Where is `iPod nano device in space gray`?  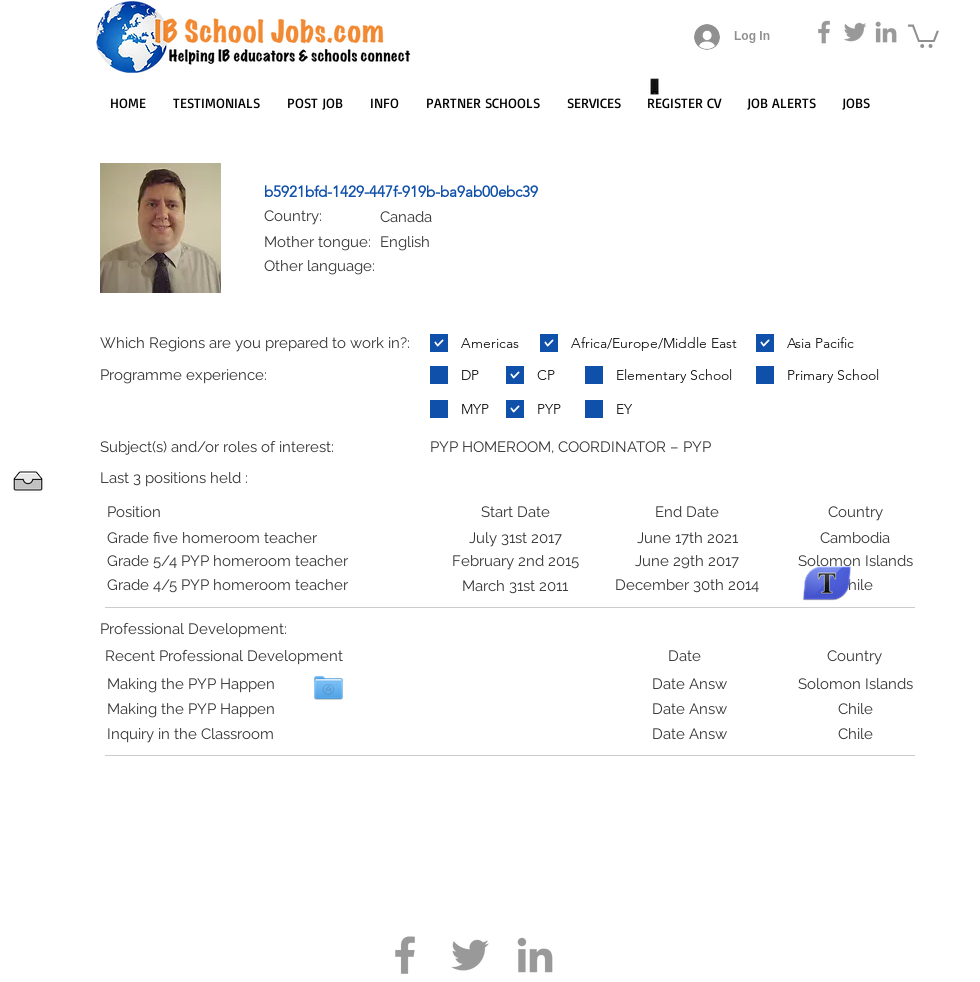
iPod nano device in space gray is located at coordinates (654, 86).